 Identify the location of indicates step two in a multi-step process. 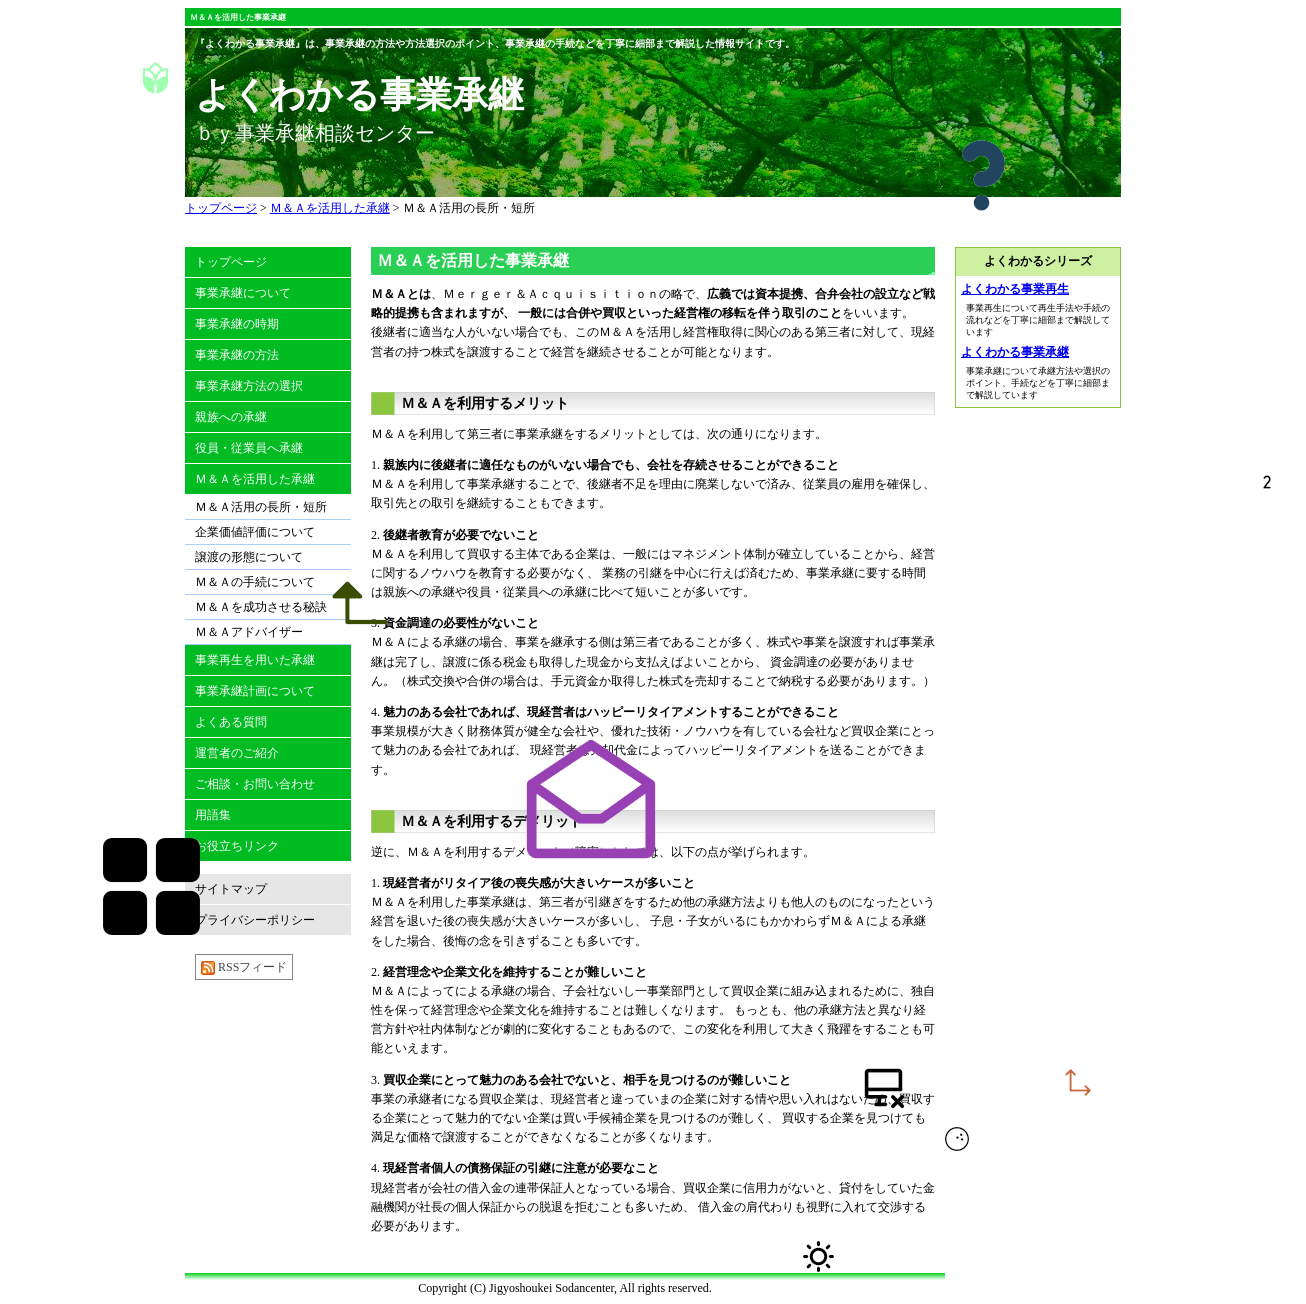
(1267, 482).